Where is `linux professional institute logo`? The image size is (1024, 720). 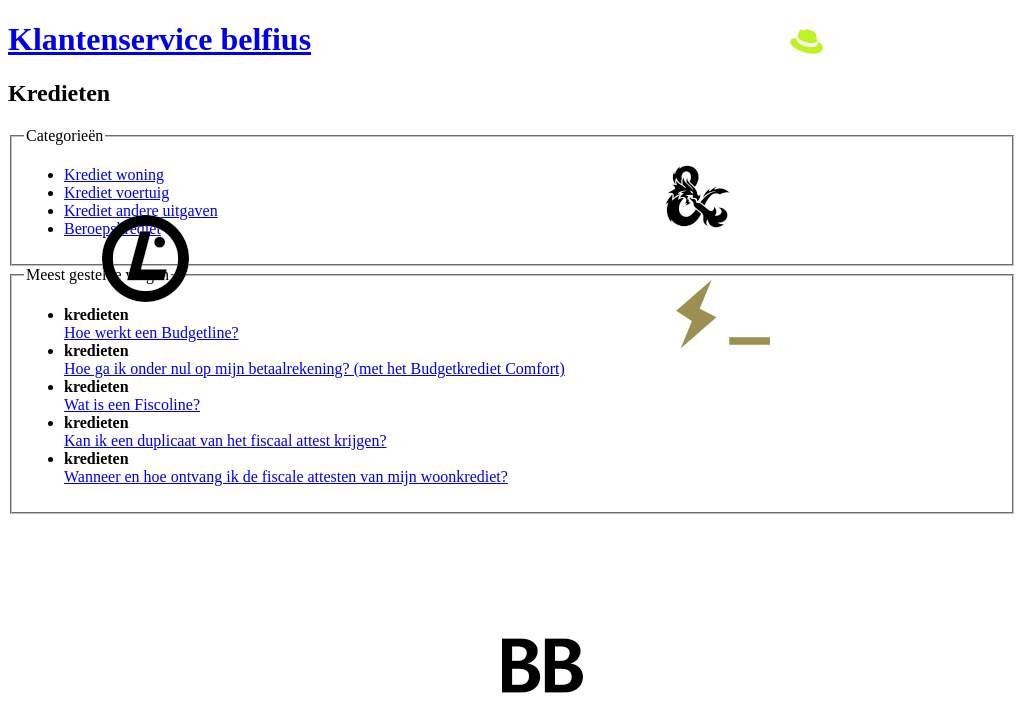
linux professional institute logo is located at coordinates (145, 258).